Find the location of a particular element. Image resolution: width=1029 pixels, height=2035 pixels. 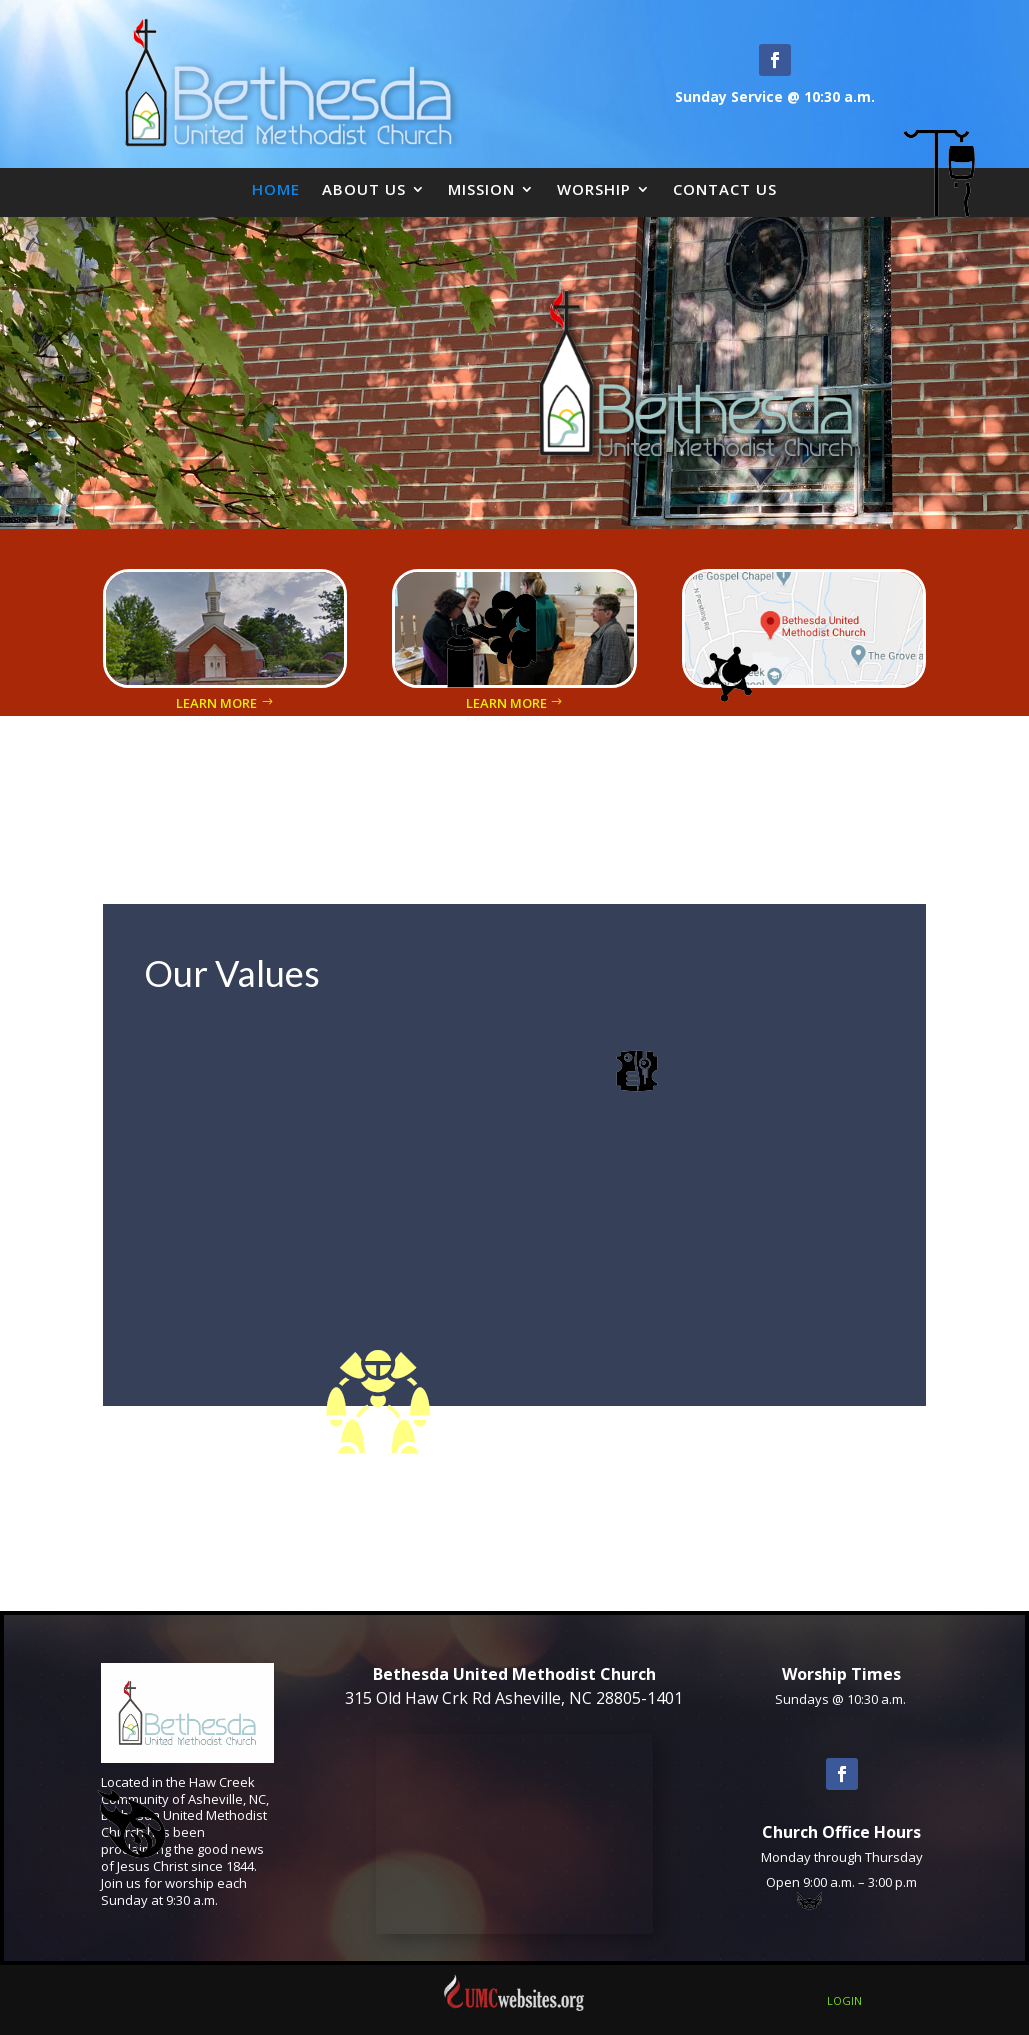

access robot or automaton character is located at coordinates (378, 1402).